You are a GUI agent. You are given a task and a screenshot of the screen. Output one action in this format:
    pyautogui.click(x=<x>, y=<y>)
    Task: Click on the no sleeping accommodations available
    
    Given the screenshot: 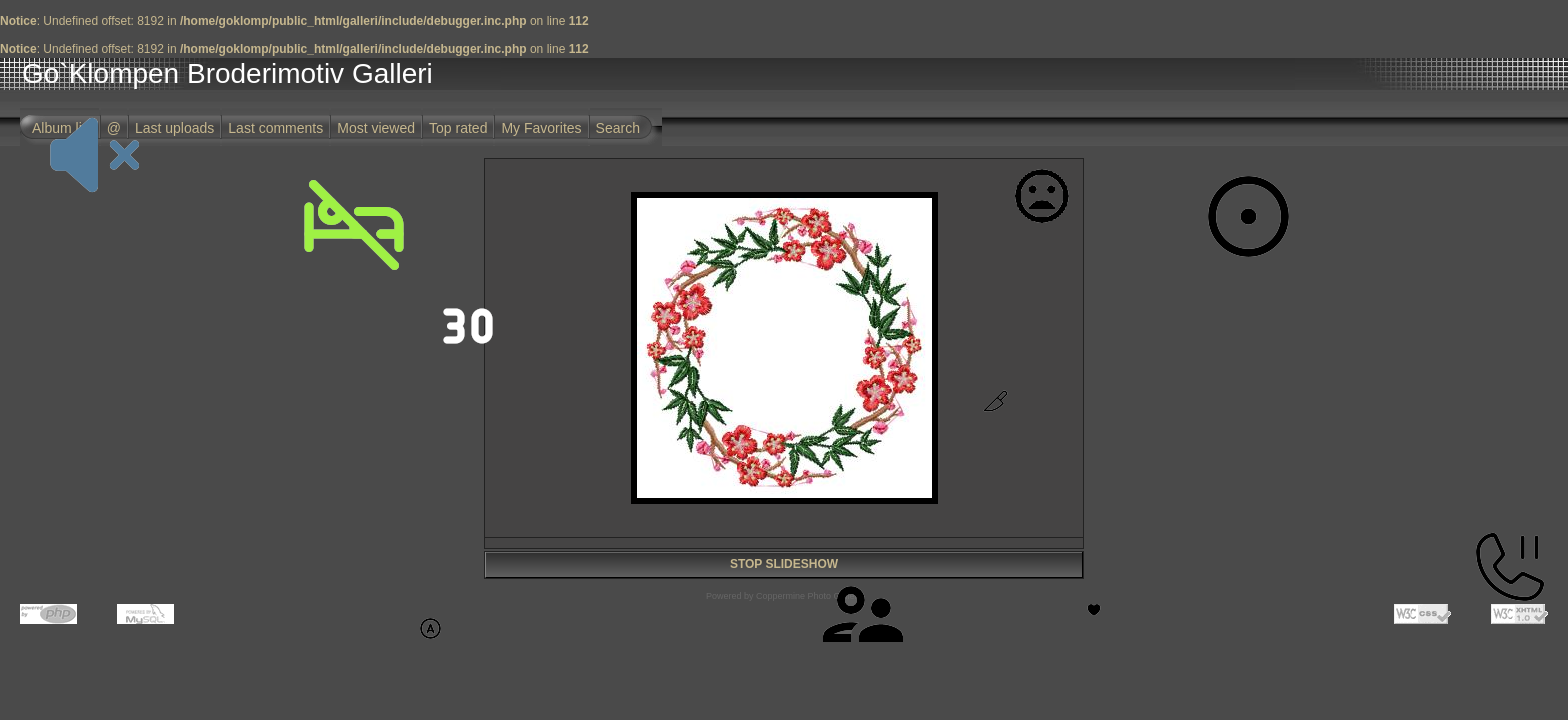 What is the action you would take?
    pyautogui.click(x=354, y=225)
    